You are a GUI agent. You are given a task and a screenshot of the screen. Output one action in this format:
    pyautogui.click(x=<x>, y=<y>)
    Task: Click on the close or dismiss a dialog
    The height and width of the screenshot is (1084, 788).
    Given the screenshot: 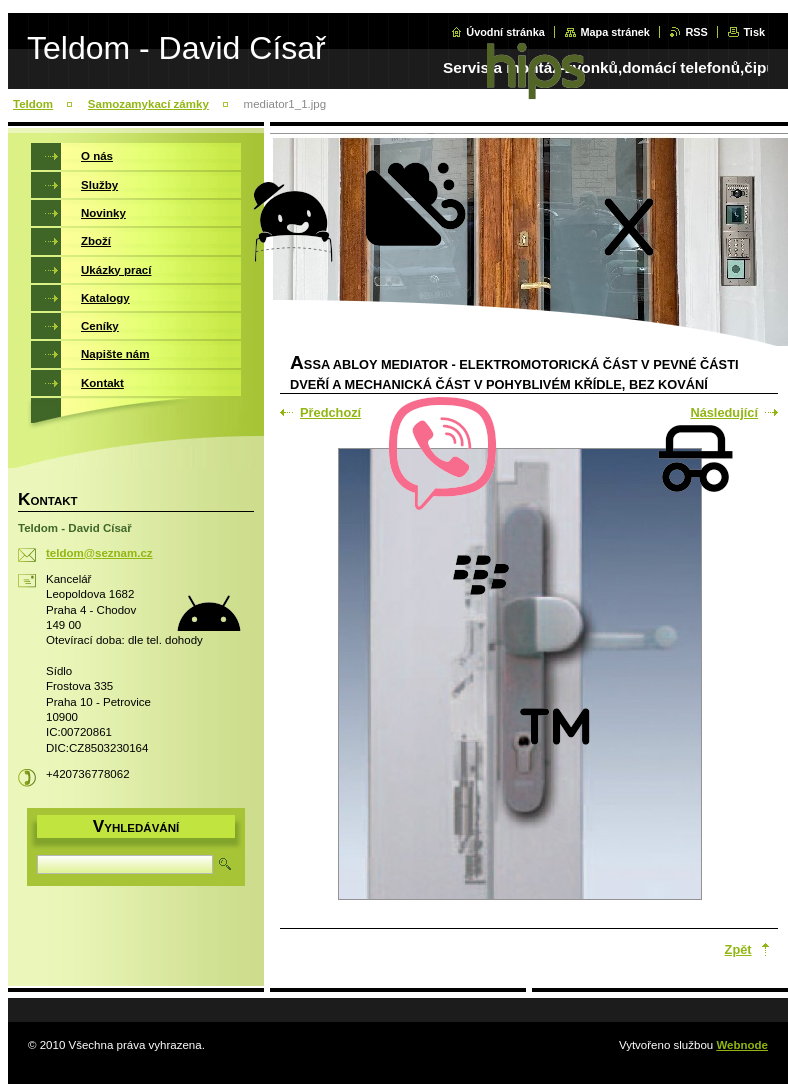 What is the action you would take?
    pyautogui.click(x=629, y=227)
    